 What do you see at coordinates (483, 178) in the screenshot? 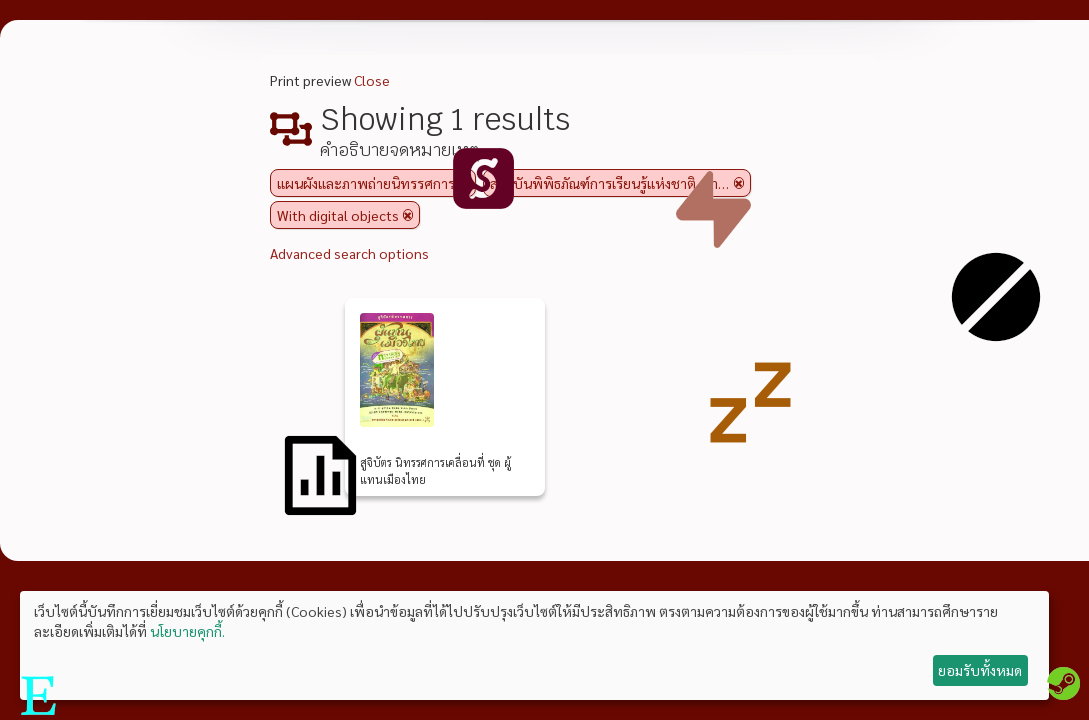
I see `sellcast brand logo` at bounding box center [483, 178].